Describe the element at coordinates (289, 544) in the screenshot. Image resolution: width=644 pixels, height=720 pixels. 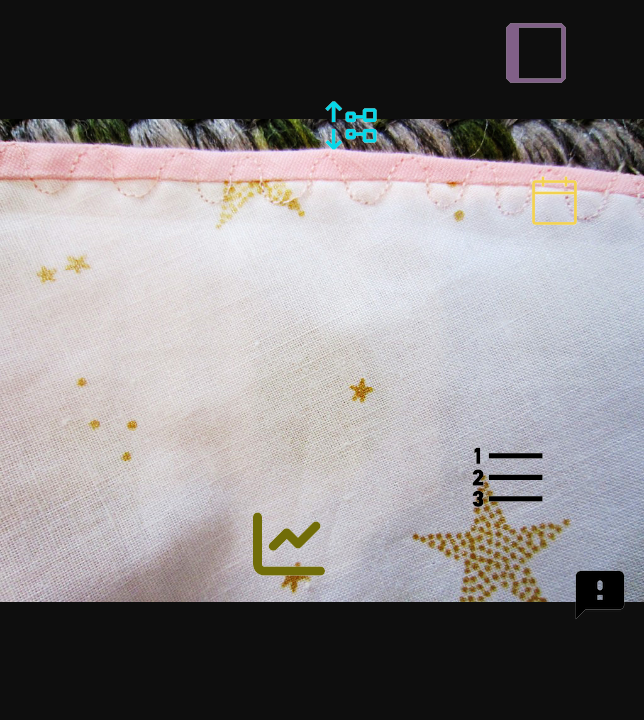
I see `view analytics or performance data` at that location.